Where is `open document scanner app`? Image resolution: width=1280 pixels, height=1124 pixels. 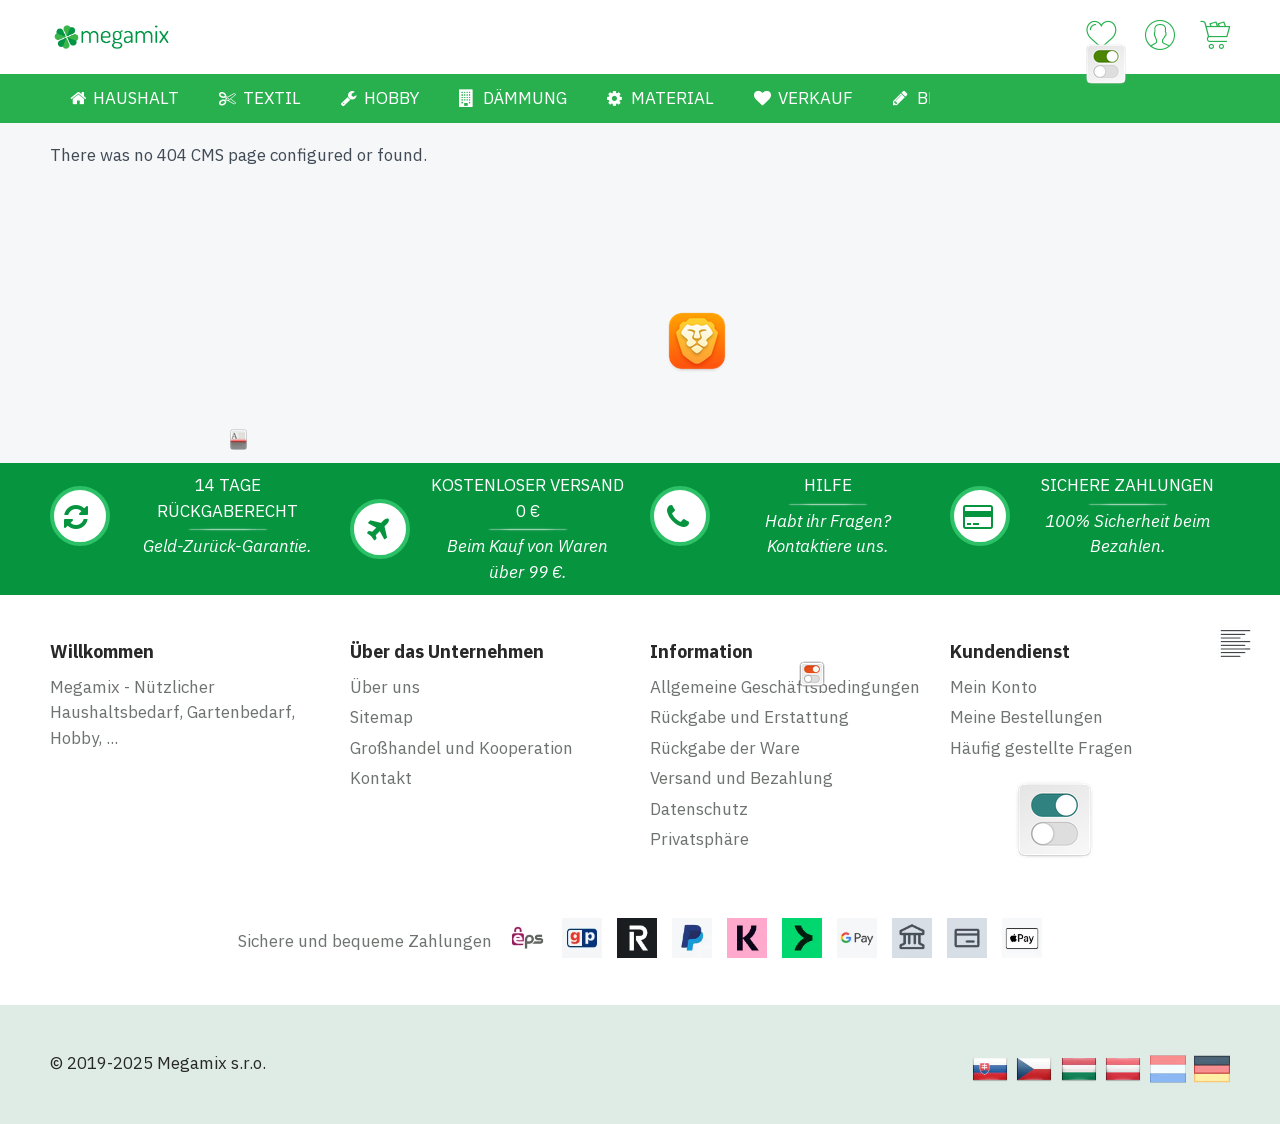 open document scanner app is located at coordinates (238, 439).